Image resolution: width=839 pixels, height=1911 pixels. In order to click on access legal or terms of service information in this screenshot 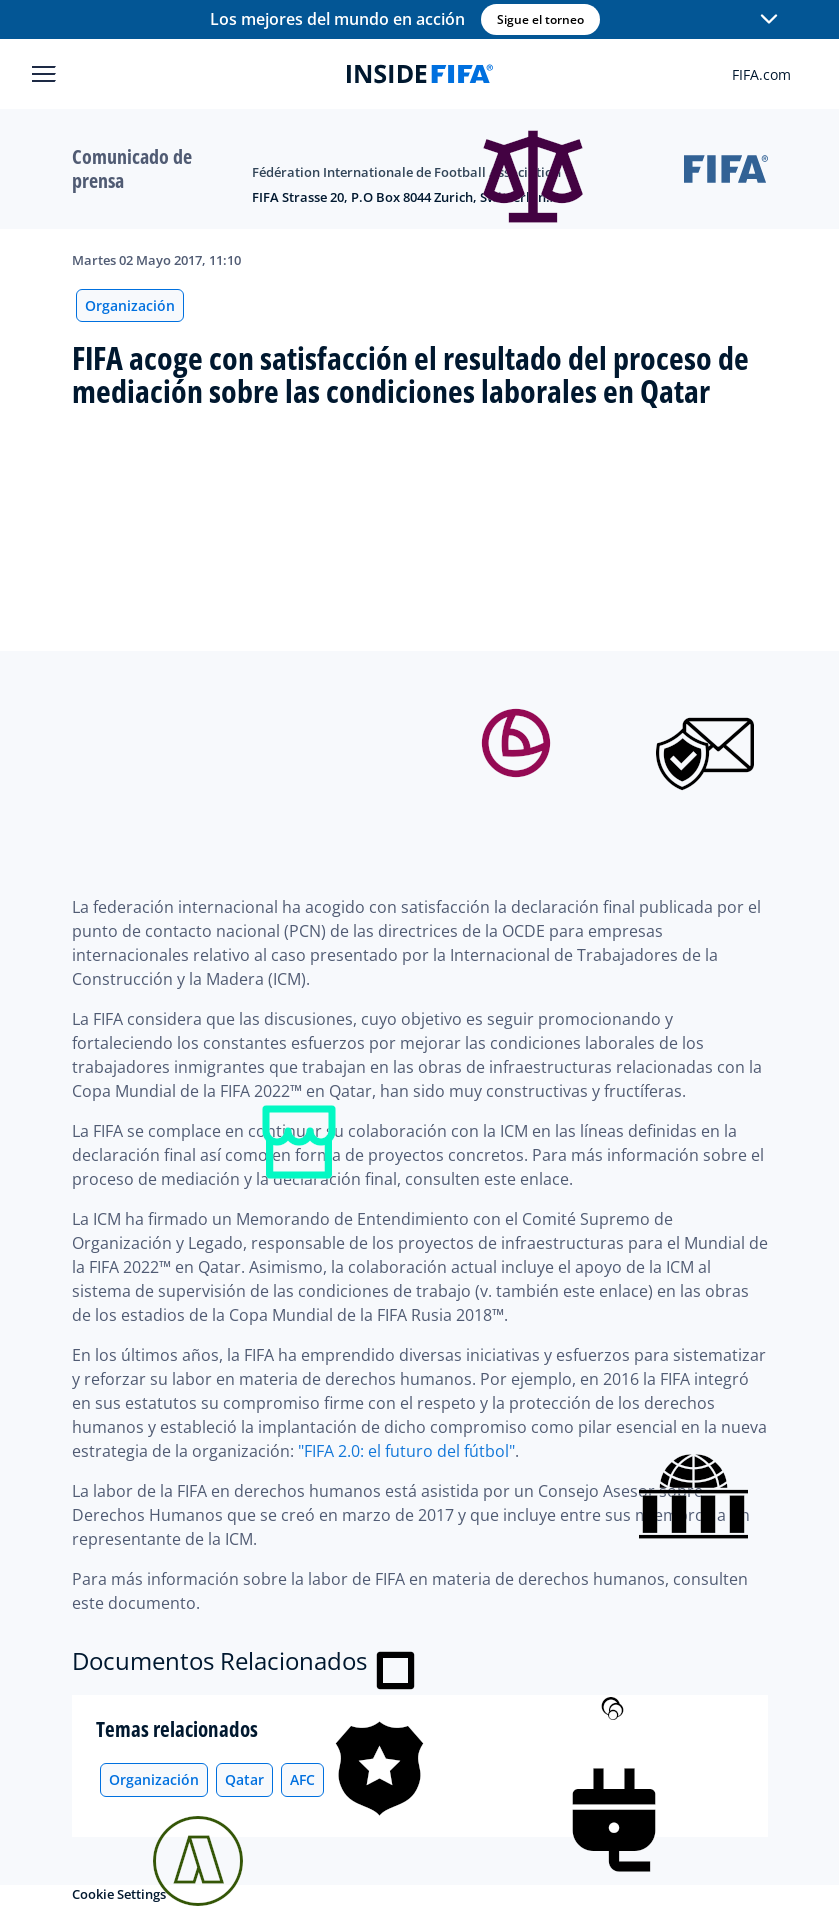, I will do `click(533, 179)`.